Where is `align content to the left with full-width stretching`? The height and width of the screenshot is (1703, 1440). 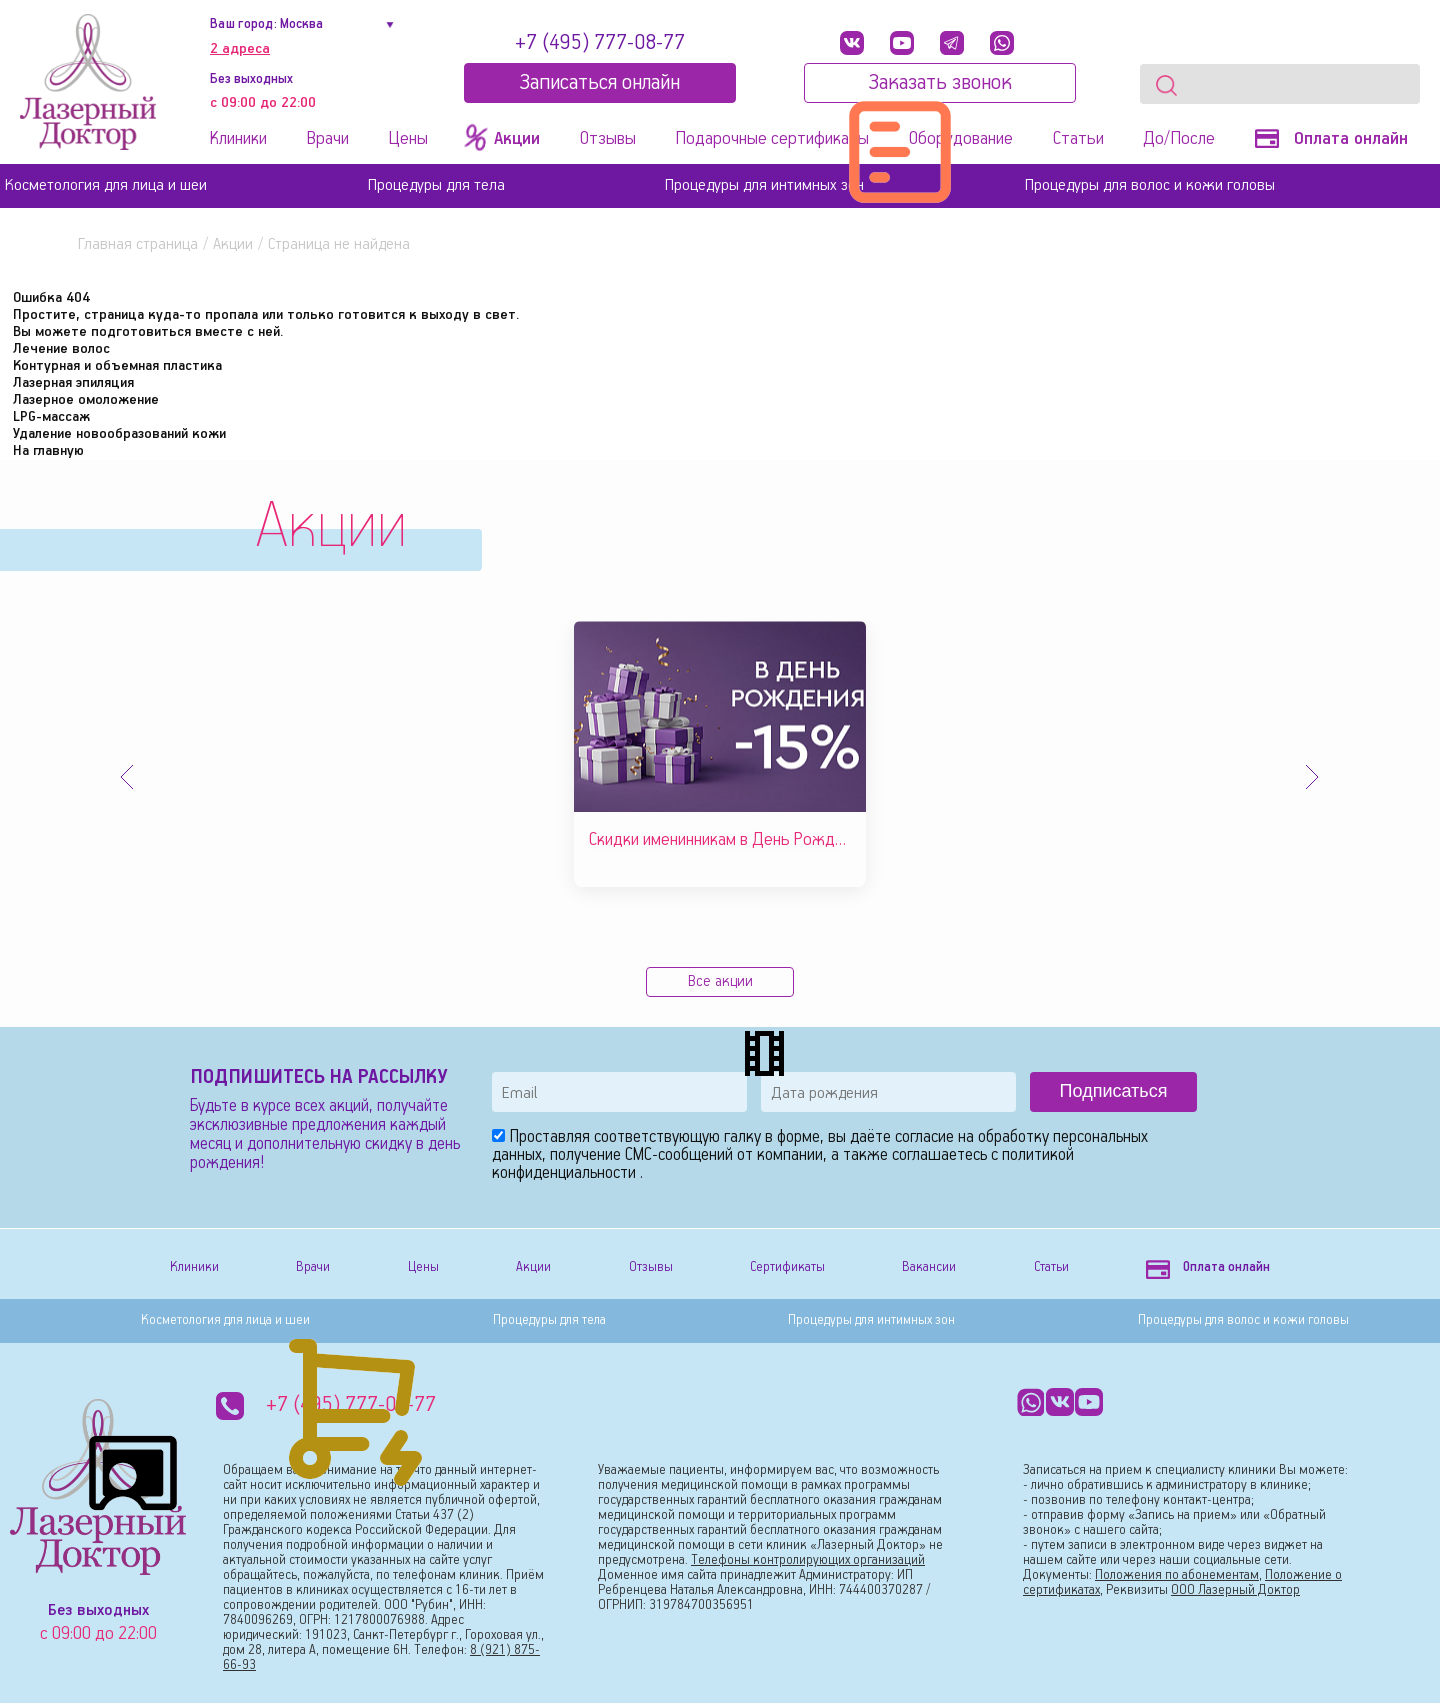 align content to the left with full-width stretching is located at coordinates (900, 152).